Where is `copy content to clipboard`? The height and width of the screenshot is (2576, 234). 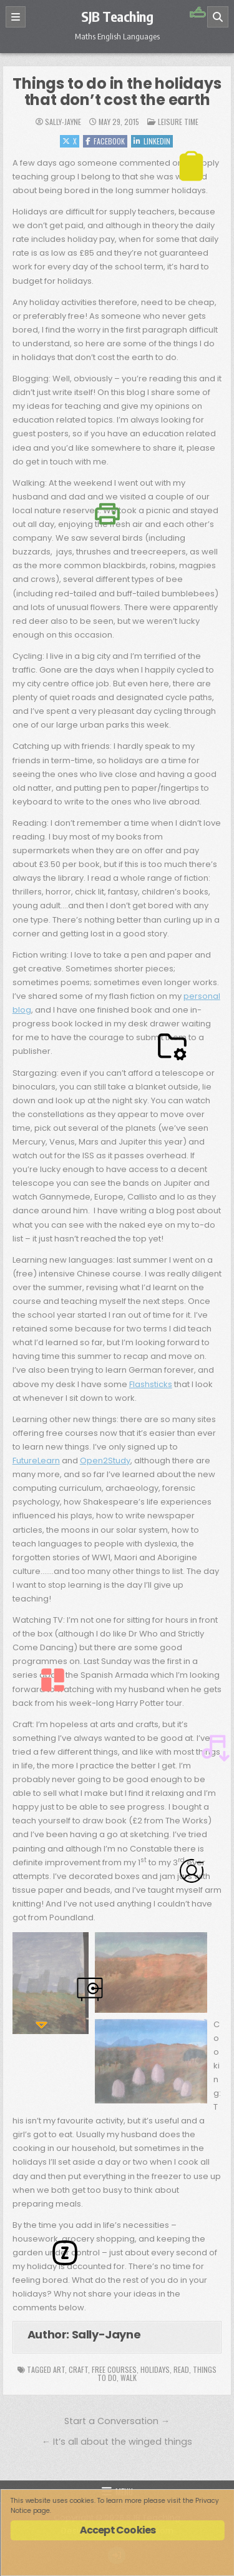
copy content to clipboard is located at coordinates (191, 166).